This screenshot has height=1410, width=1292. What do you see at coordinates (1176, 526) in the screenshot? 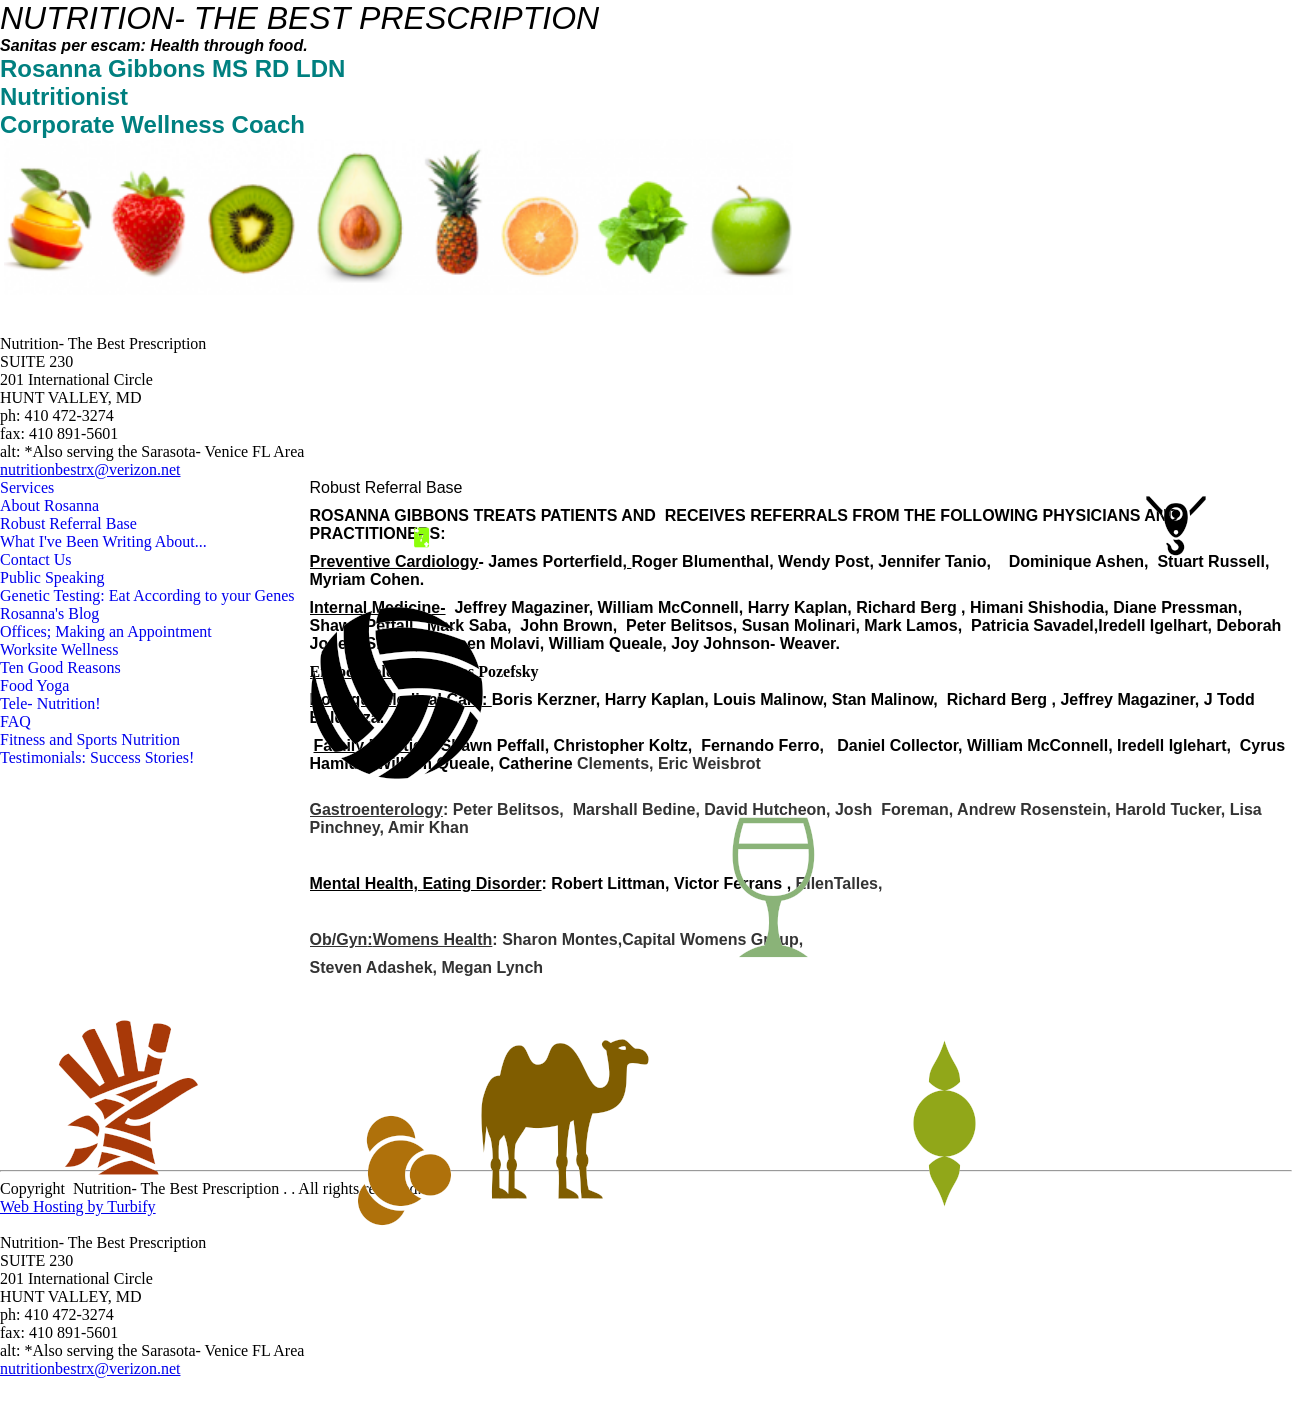
I see `indicates crane or lifting equipment in a game interface` at bounding box center [1176, 526].